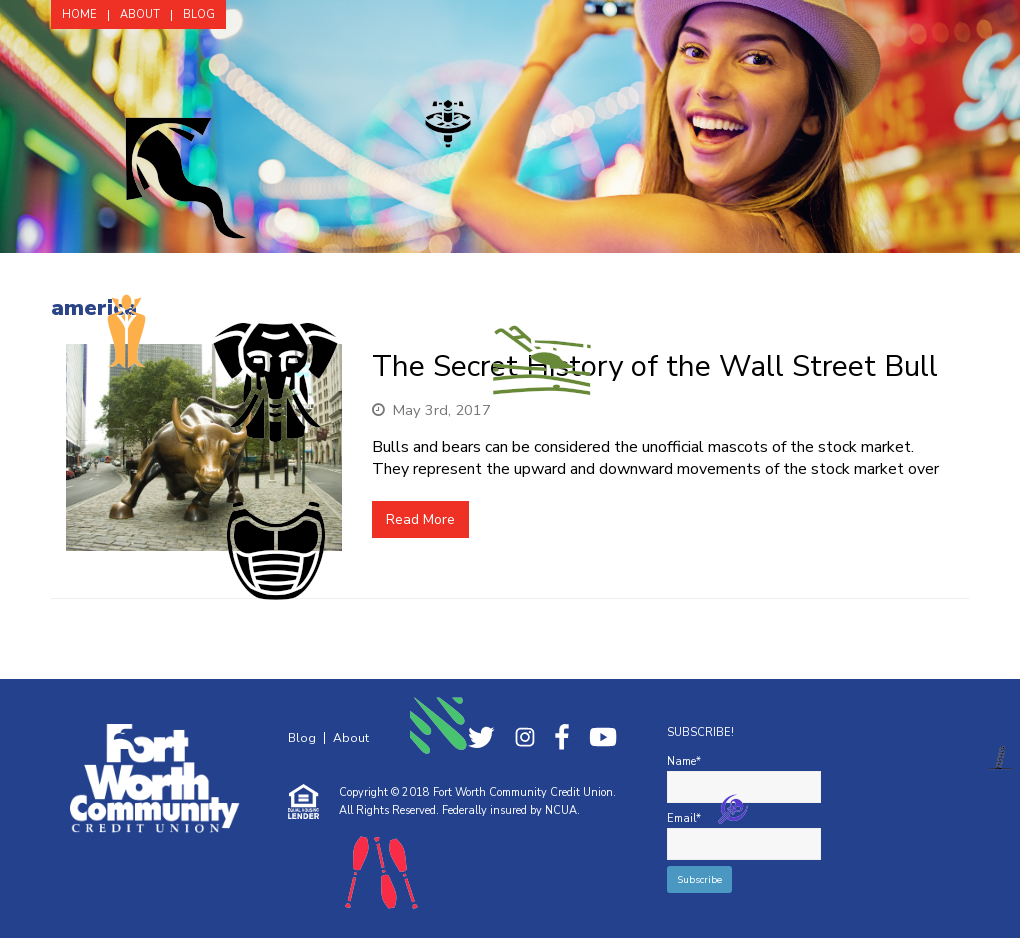 This screenshot has height=938, width=1020. Describe the element at coordinates (276, 549) in the screenshot. I see `select saiyan armor or battle suit equipment` at that location.